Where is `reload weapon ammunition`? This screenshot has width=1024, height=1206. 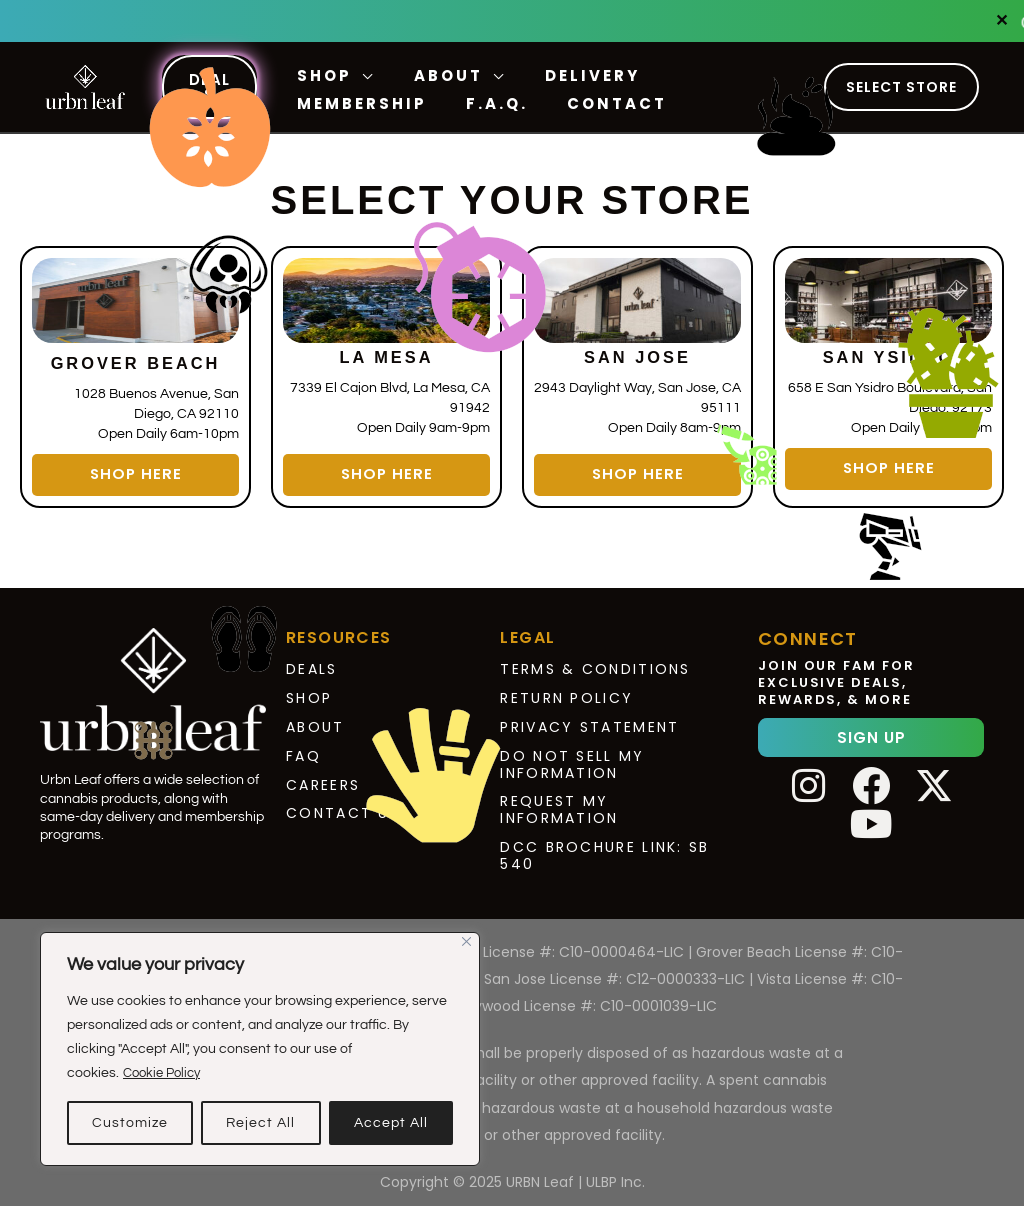 reload weapon ammunition is located at coordinates (746, 454).